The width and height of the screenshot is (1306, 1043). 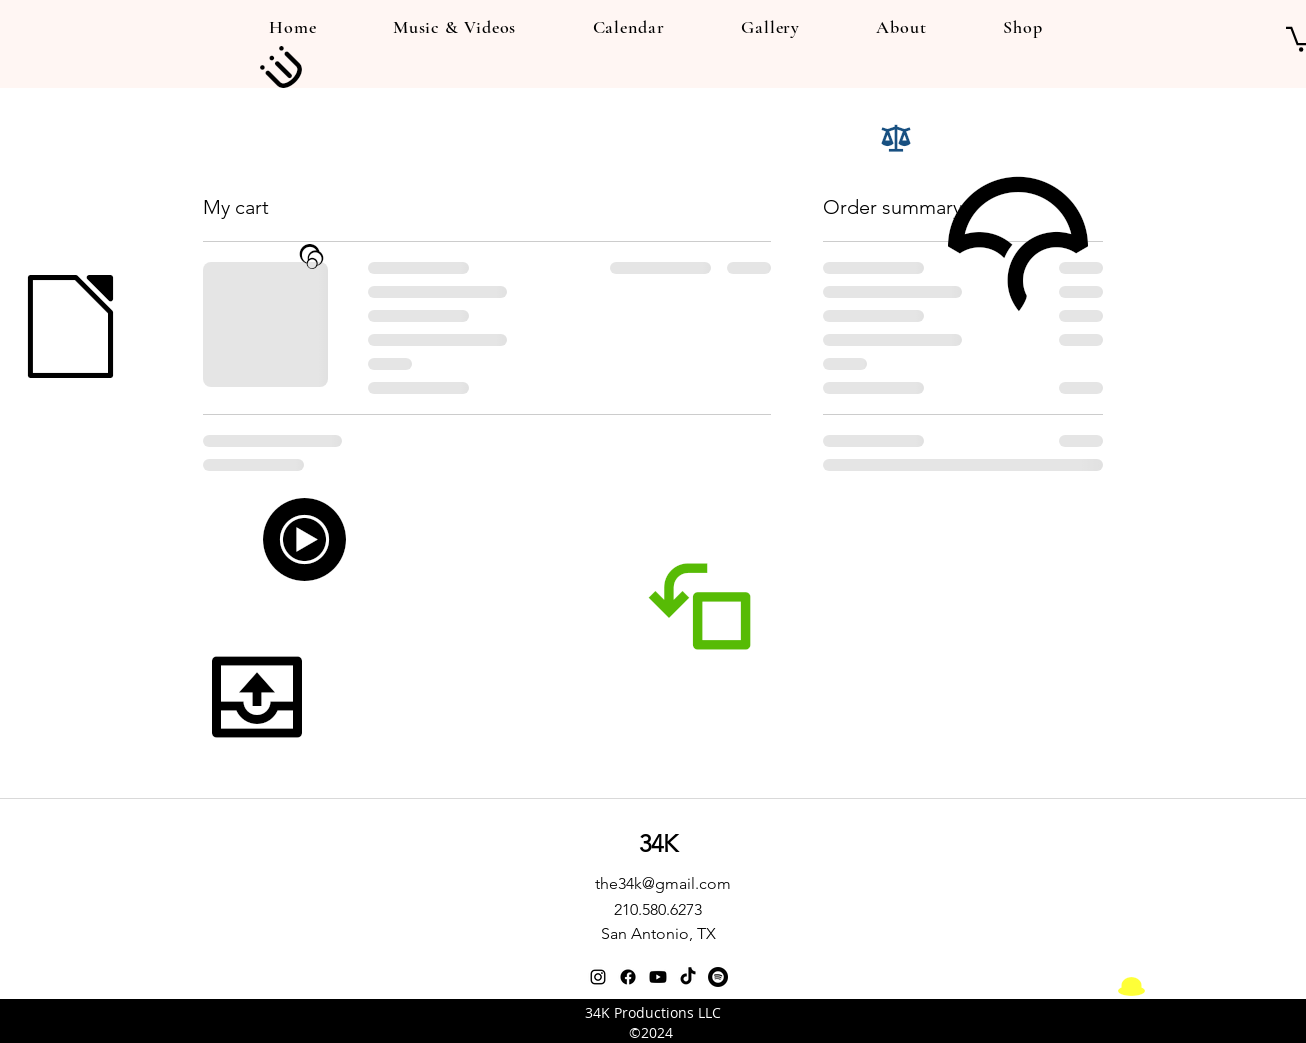 What do you see at coordinates (311, 256) in the screenshot?
I see `OCLC company logo` at bounding box center [311, 256].